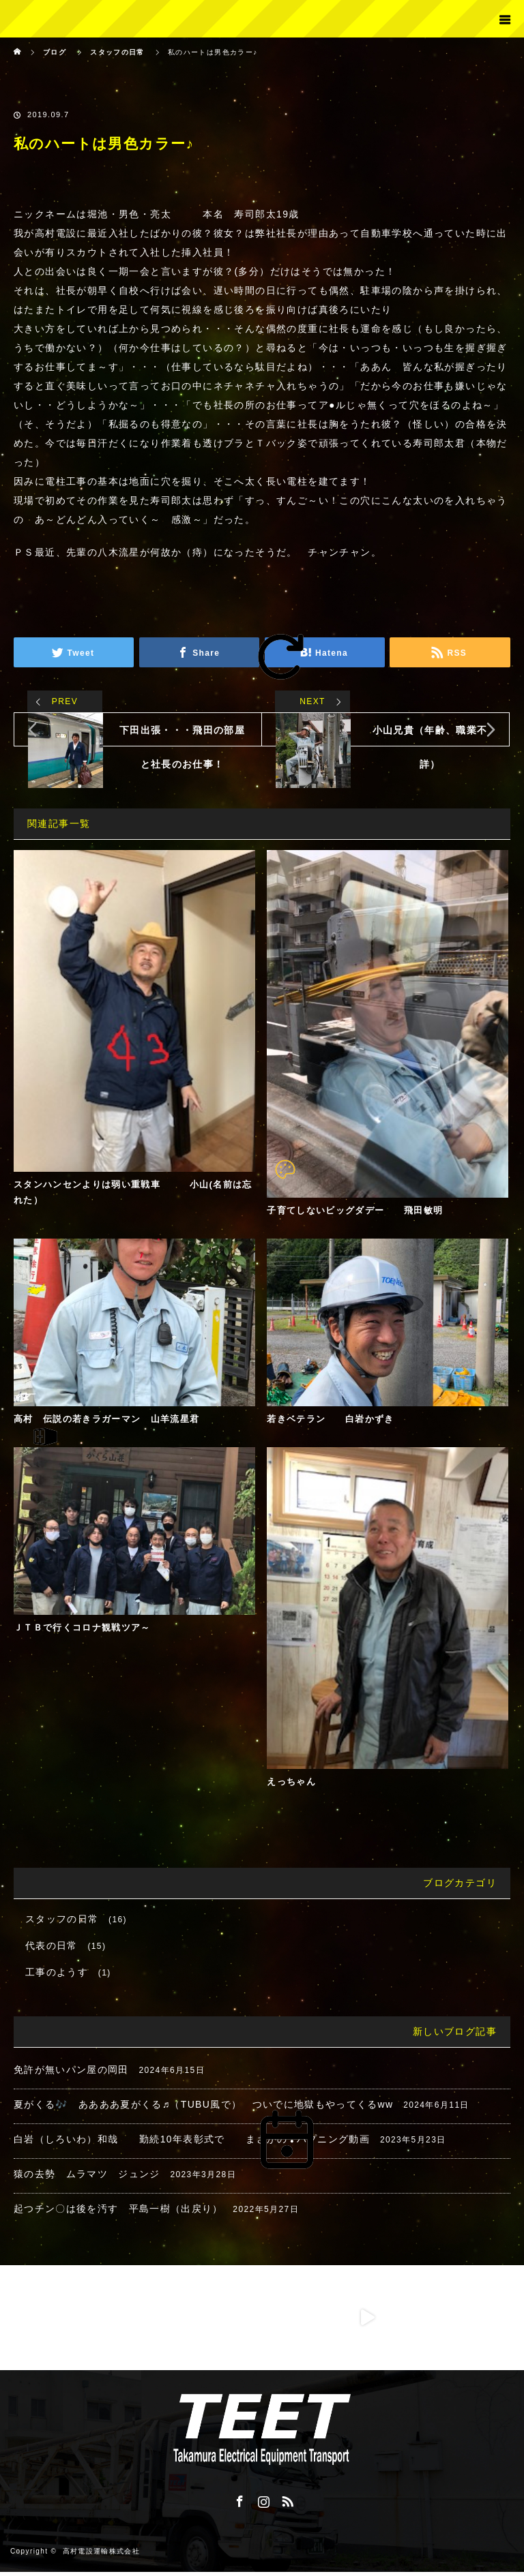 This screenshot has height=2576, width=524. Describe the element at coordinates (287, 2139) in the screenshot. I see `view upcoming deadlines or due dates` at that location.